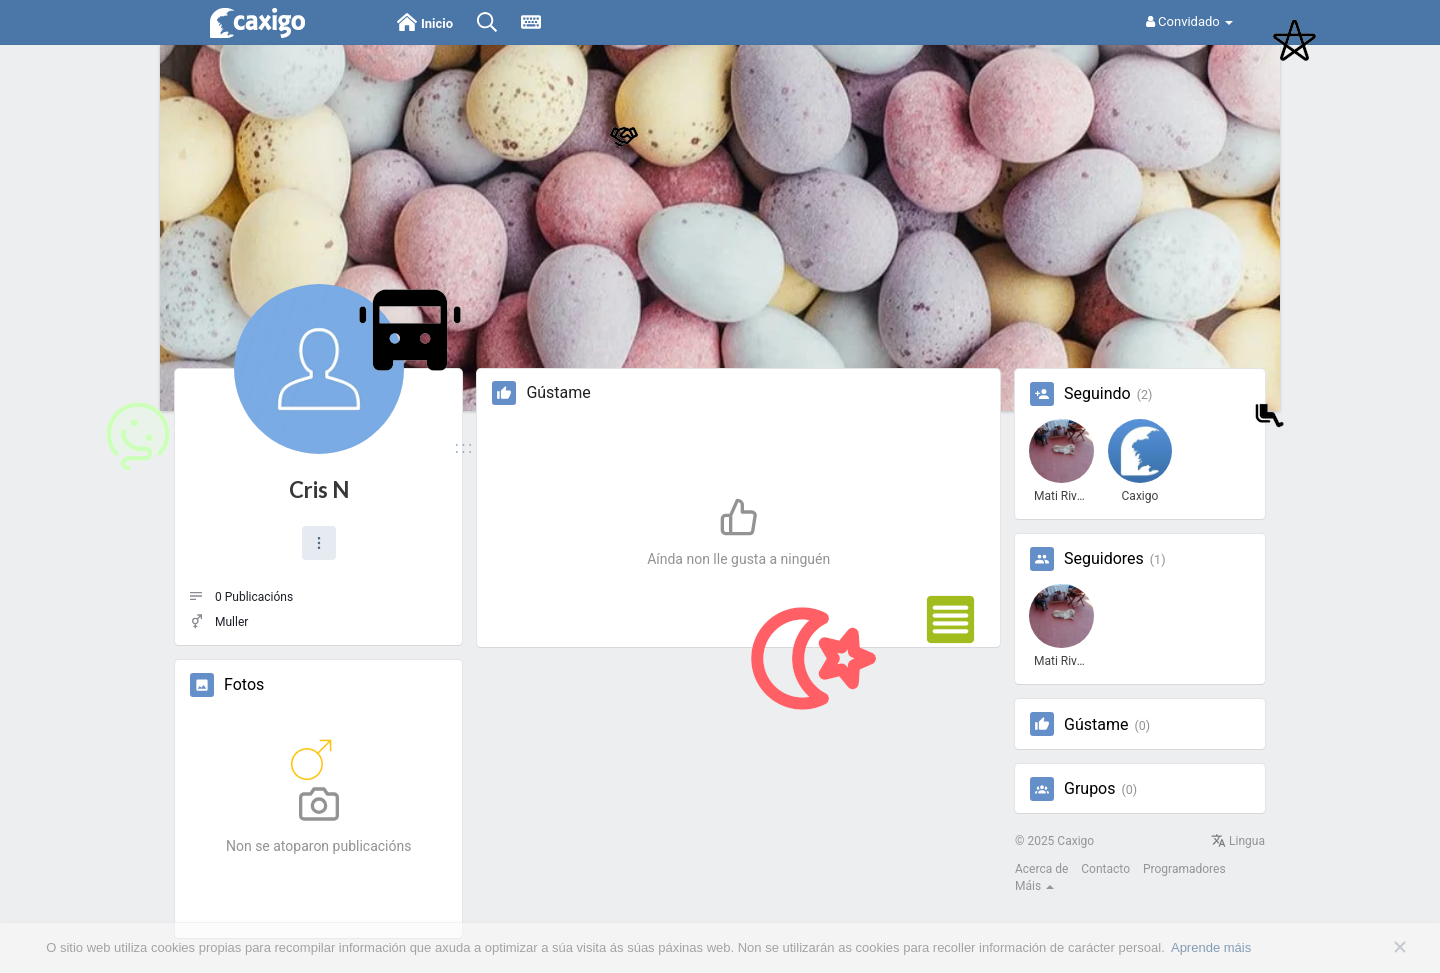 The image size is (1440, 973). Describe the element at coordinates (624, 136) in the screenshot. I see `indicates a partnership or collaboration` at that location.